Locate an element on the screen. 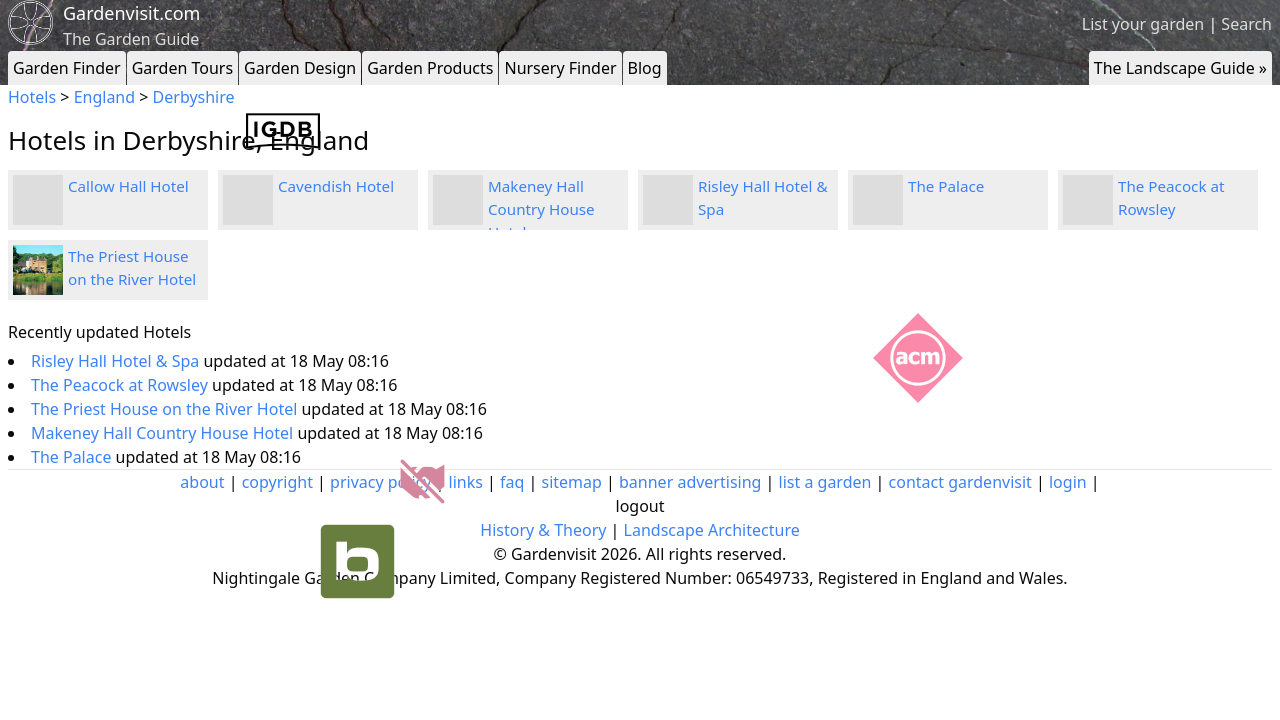 This screenshot has height=720, width=1280. association for computing machinery logo is located at coordinates (918, 358).